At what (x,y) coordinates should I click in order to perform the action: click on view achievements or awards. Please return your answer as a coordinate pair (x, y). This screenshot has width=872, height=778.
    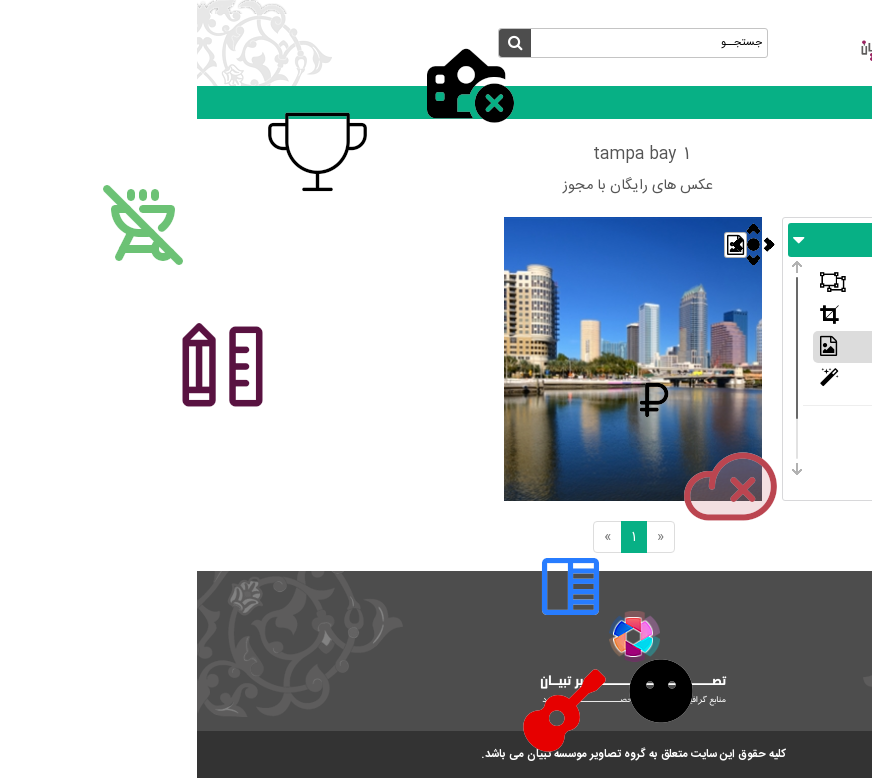
    Looking at the image, I should click on (317, 148).